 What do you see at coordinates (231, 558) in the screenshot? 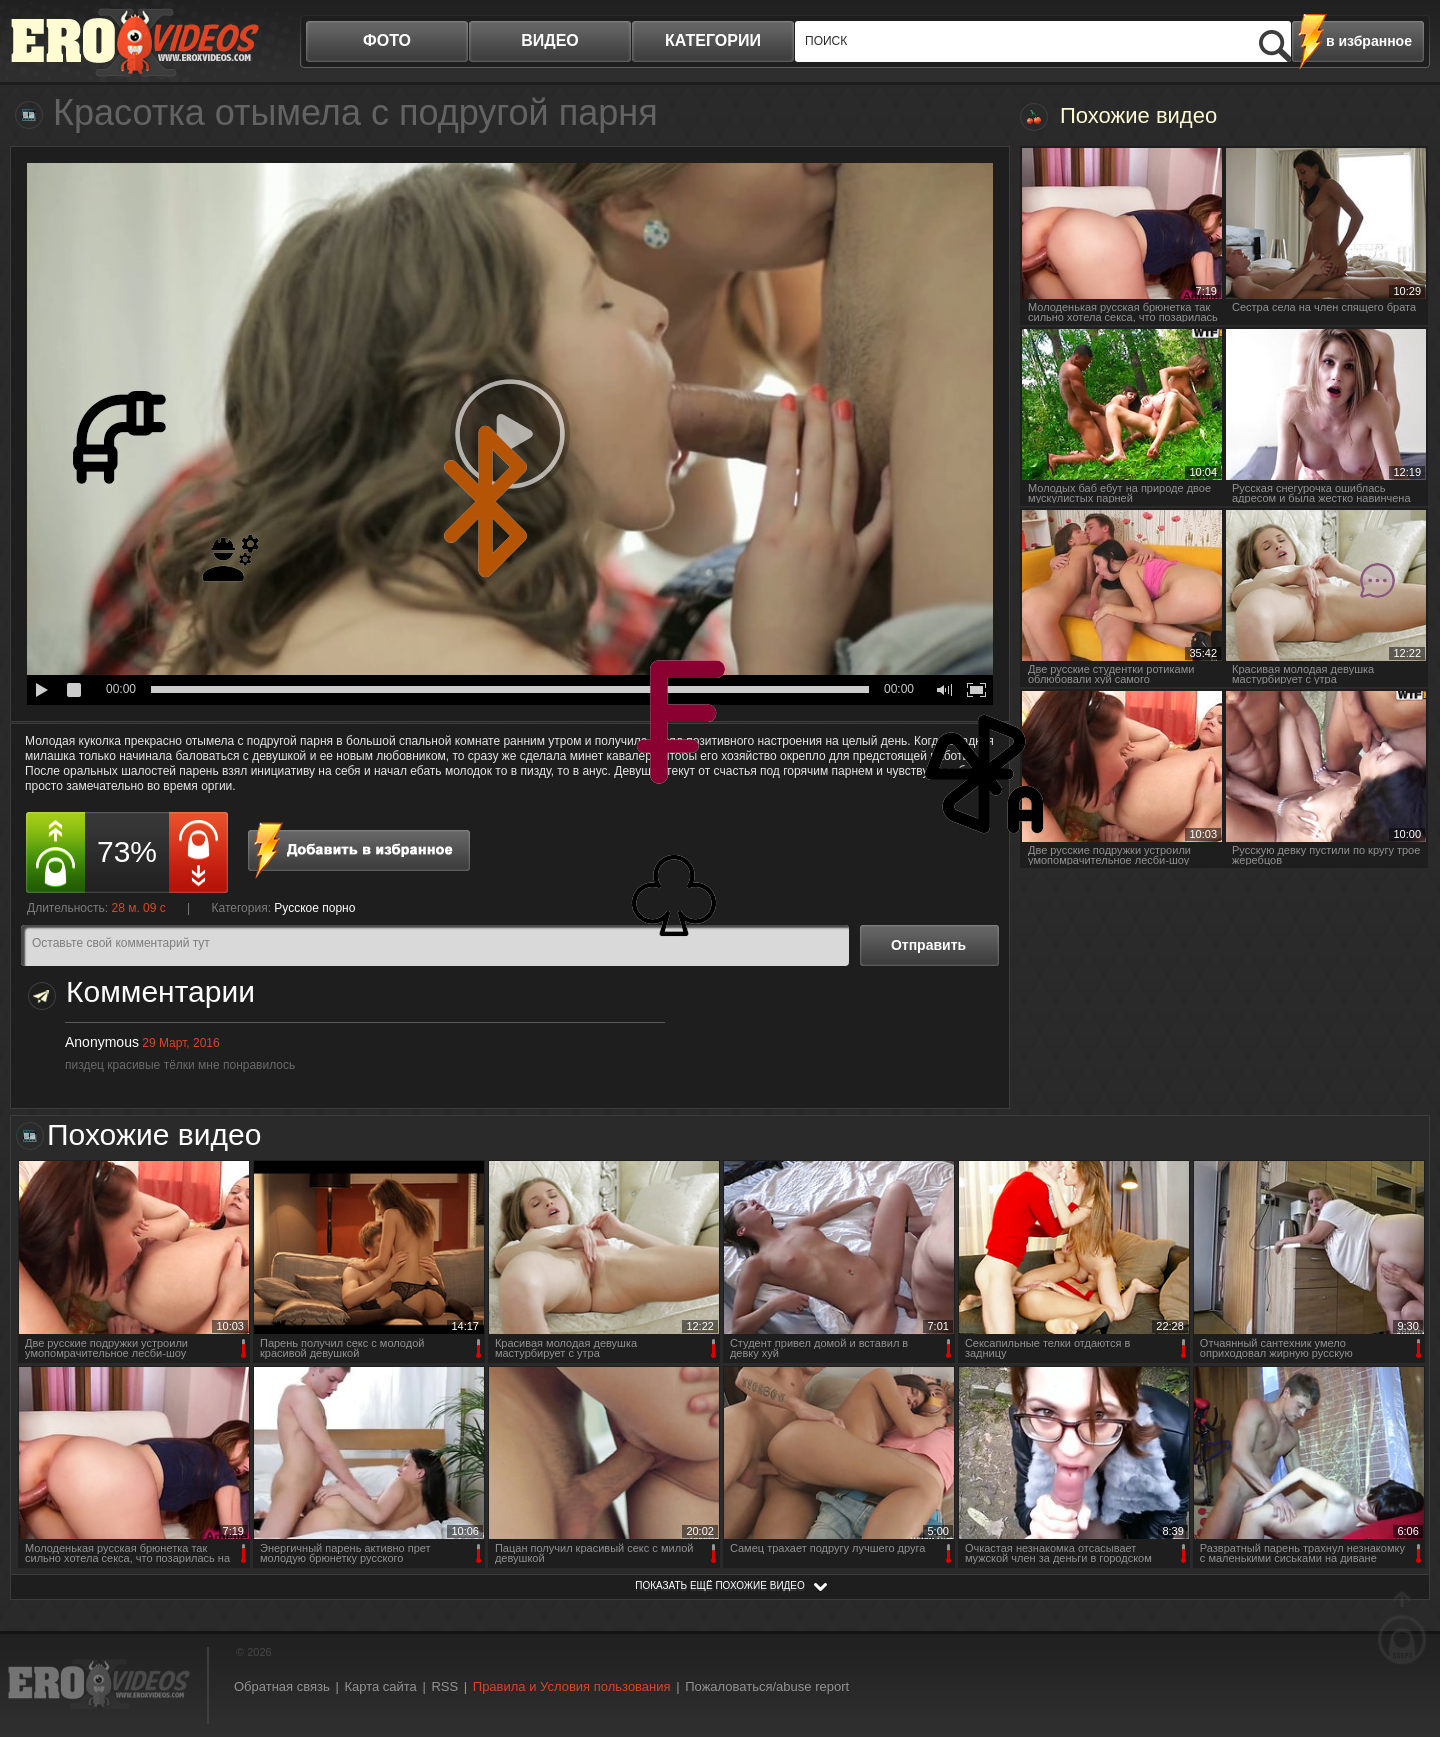
I see `access engineering or technical settings` at bounding box center [231, 558].